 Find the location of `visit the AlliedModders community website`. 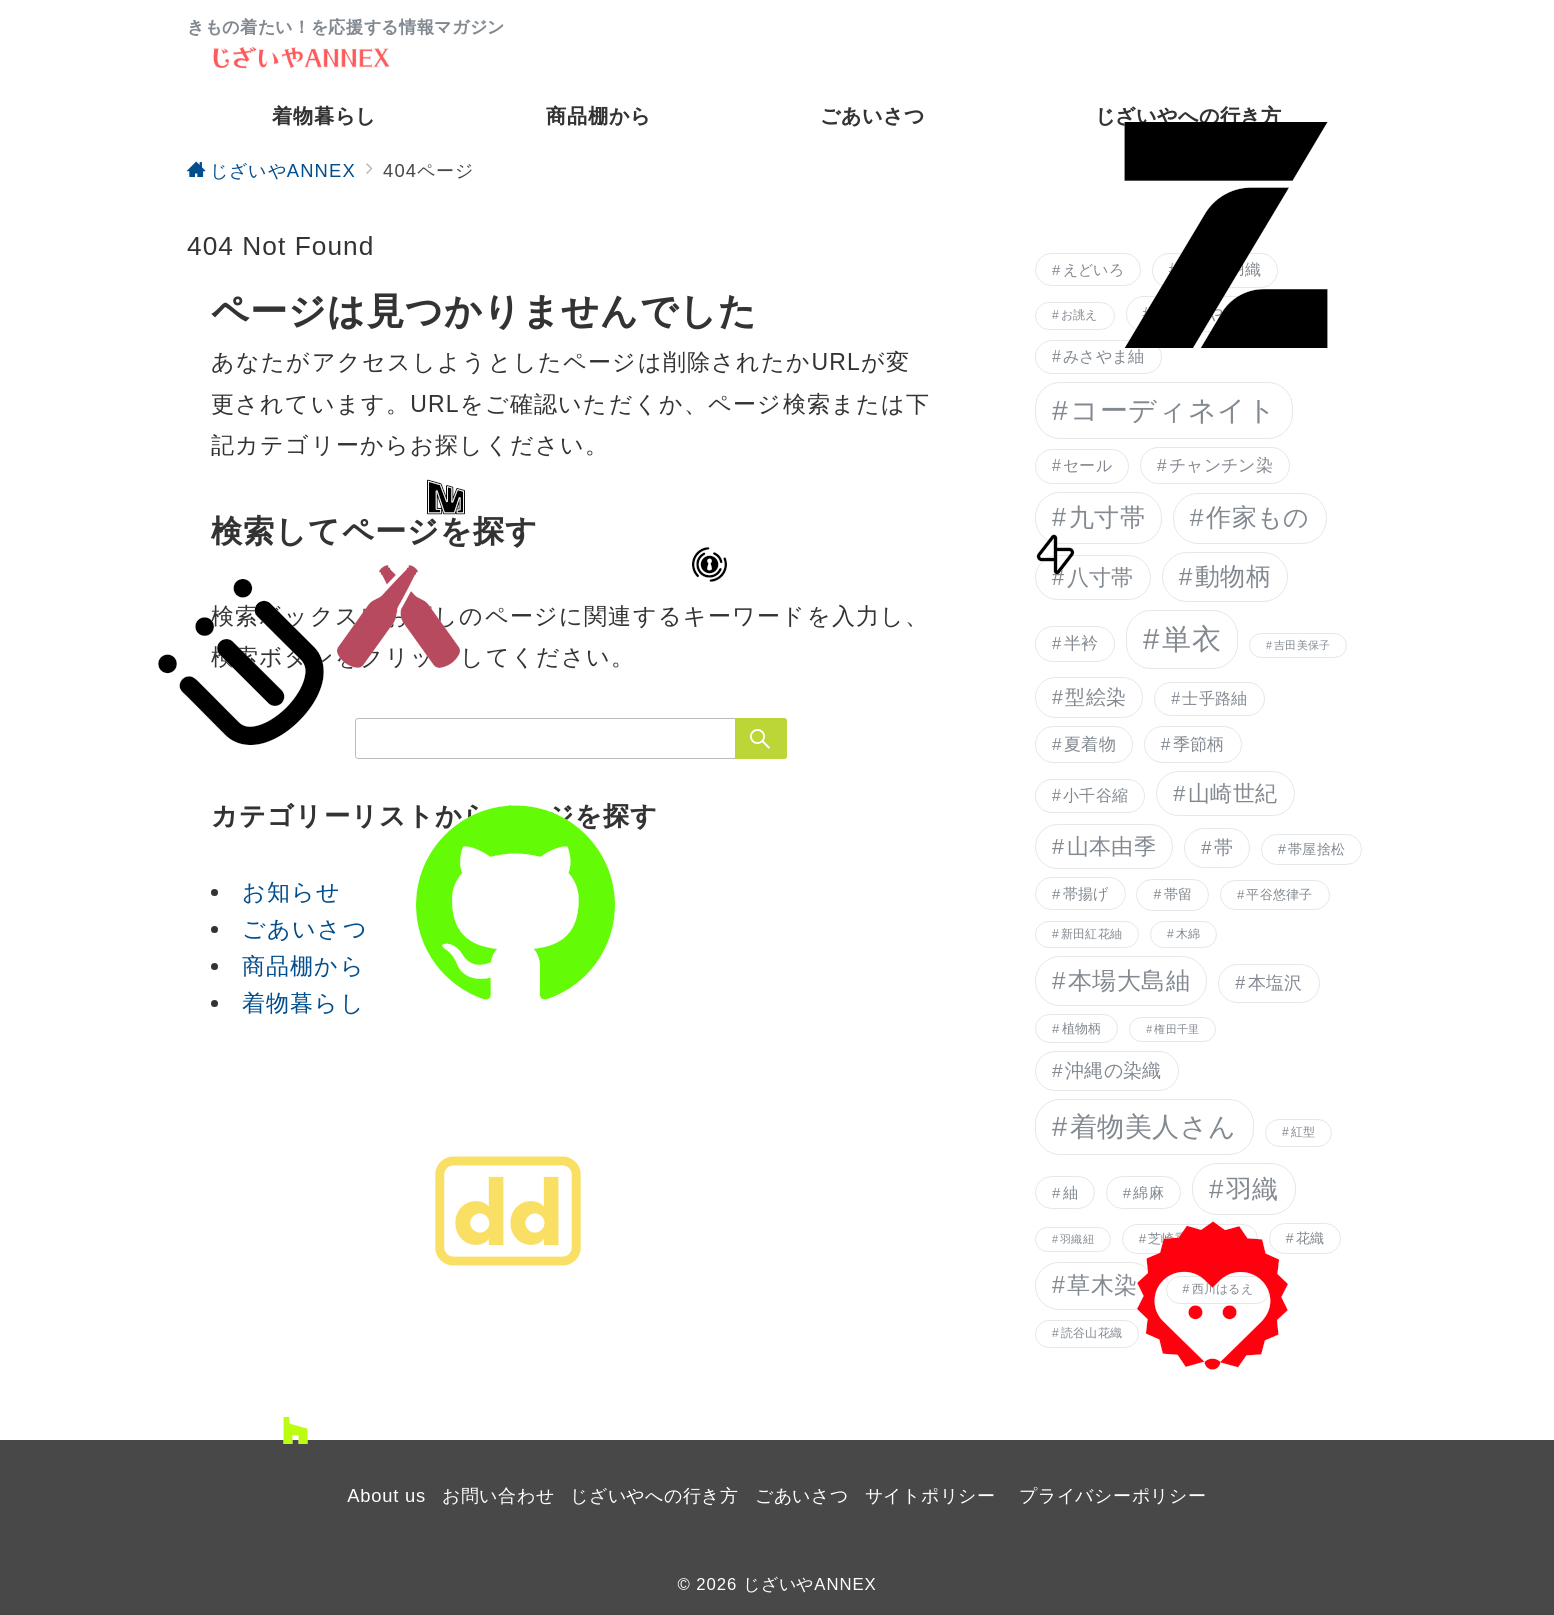

visit the AlliedModders community website is located at coordinates (446, 497).